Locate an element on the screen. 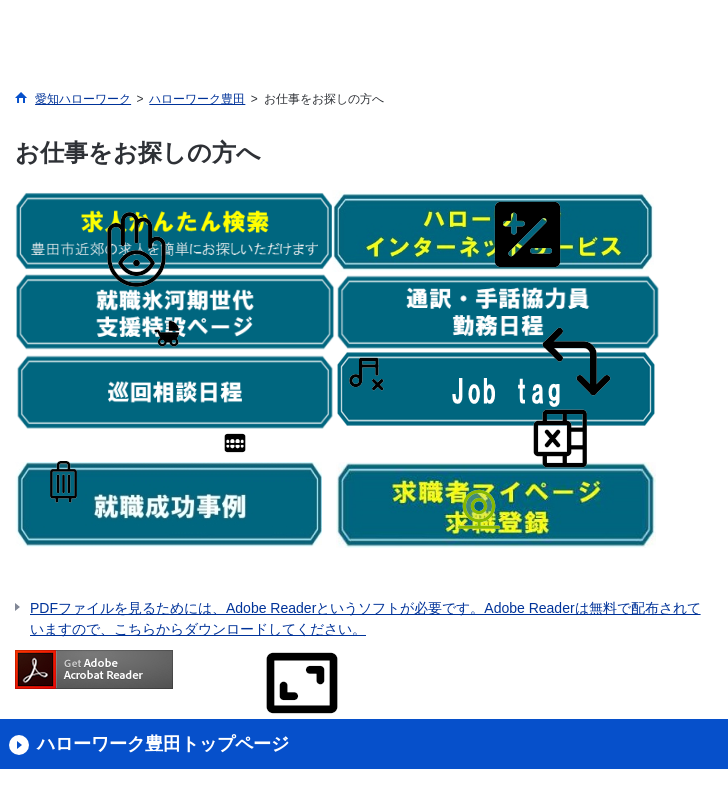 The height and width of the screenshot is (799, 728). remove a song from playlist is located at coordinates (365, 372).